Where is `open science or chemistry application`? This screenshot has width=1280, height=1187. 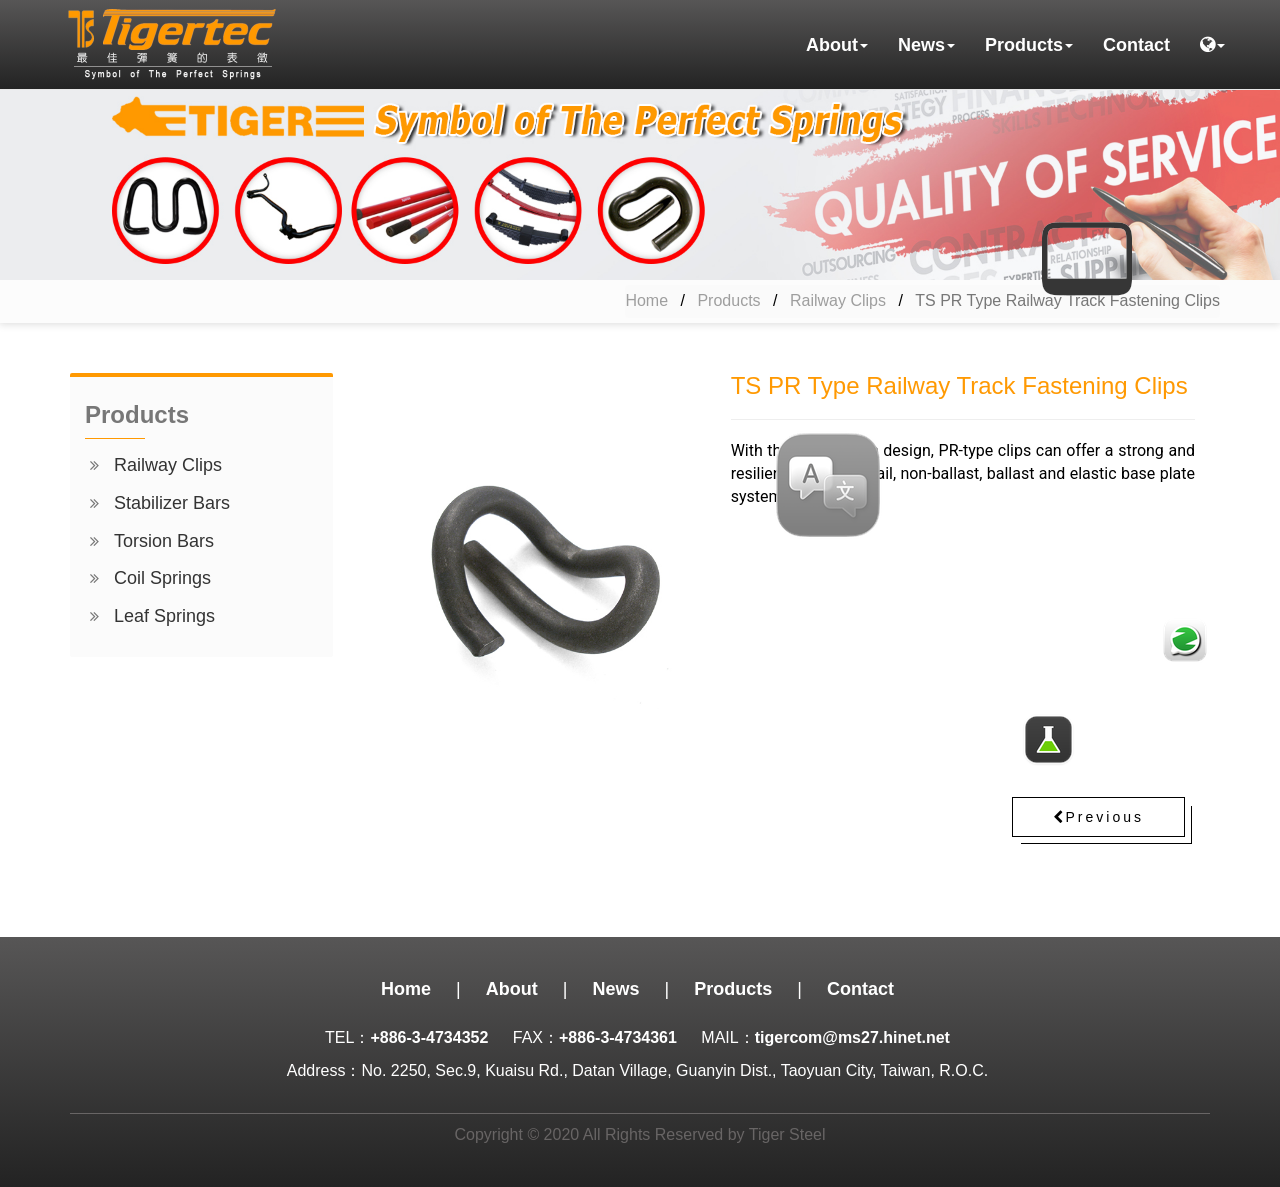 open science or chemistry application is located at coordinates (1048, 739).